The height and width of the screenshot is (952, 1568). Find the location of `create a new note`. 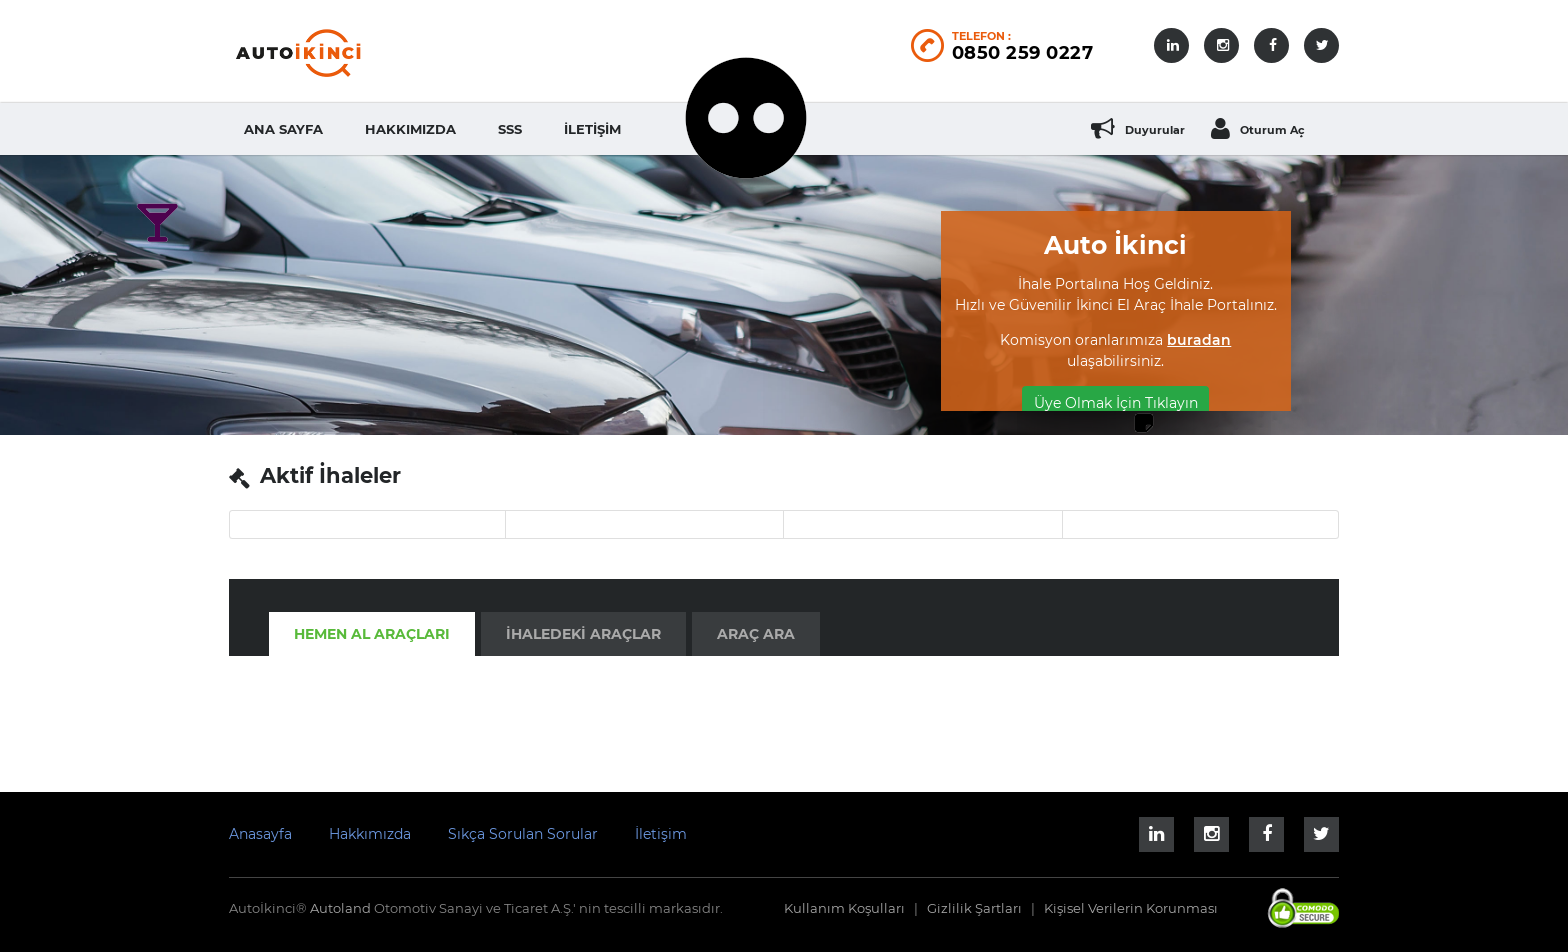

create a new note is located at coordinates (1144, 423).